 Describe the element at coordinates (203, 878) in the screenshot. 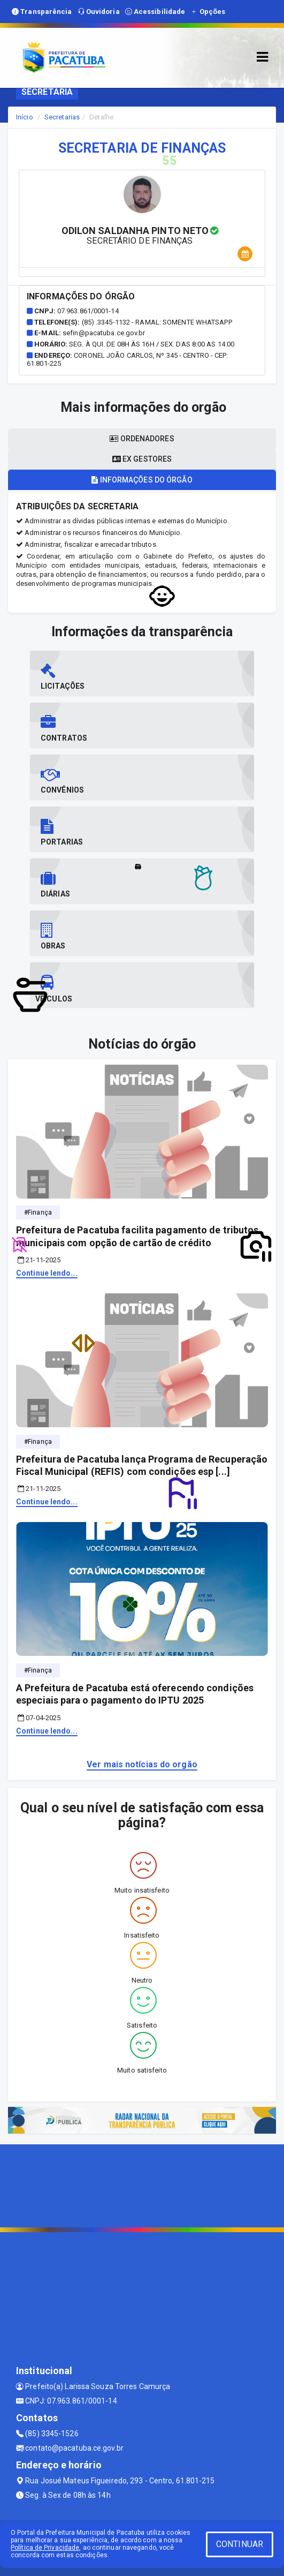

I see `add to favorites or wishlist` at that location.